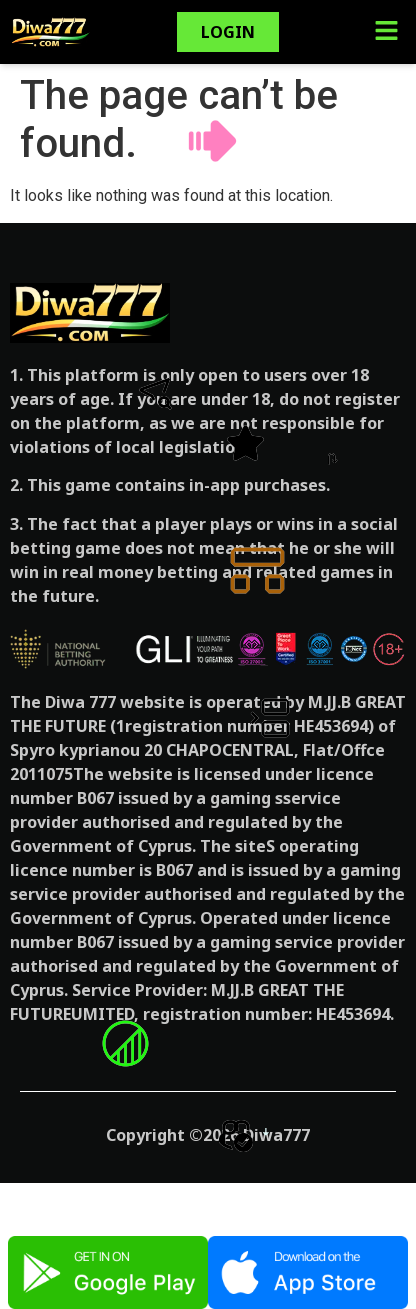 This screenshot has height=1309, width=416. I want to click on skip forward or advance to next item, so click(213, 141).